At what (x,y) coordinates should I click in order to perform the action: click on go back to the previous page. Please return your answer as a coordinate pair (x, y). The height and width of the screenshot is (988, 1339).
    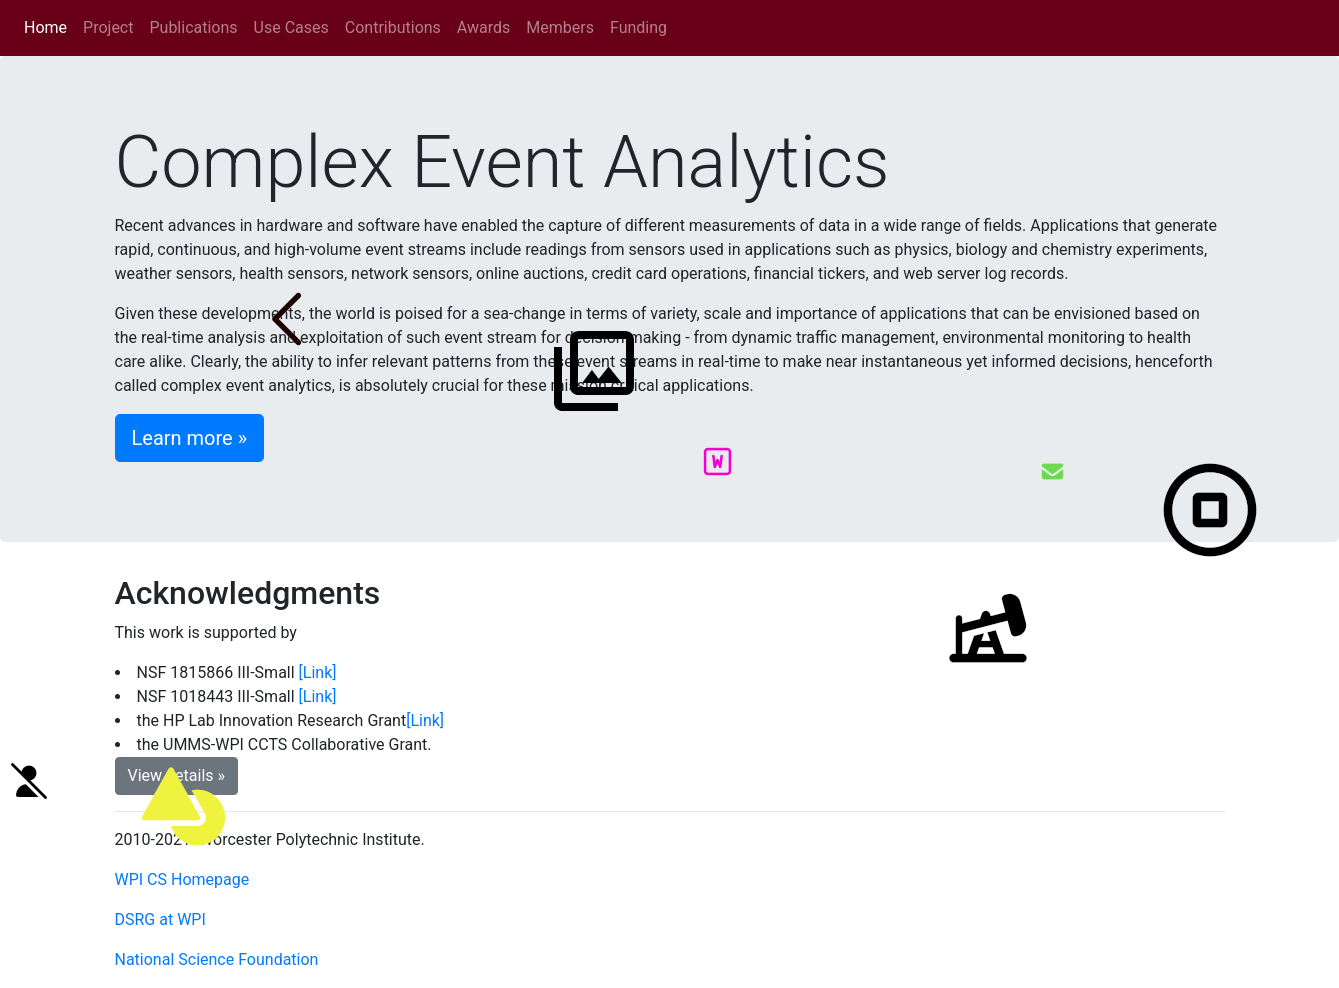
    Looking at the image, I should click on (288, 319).